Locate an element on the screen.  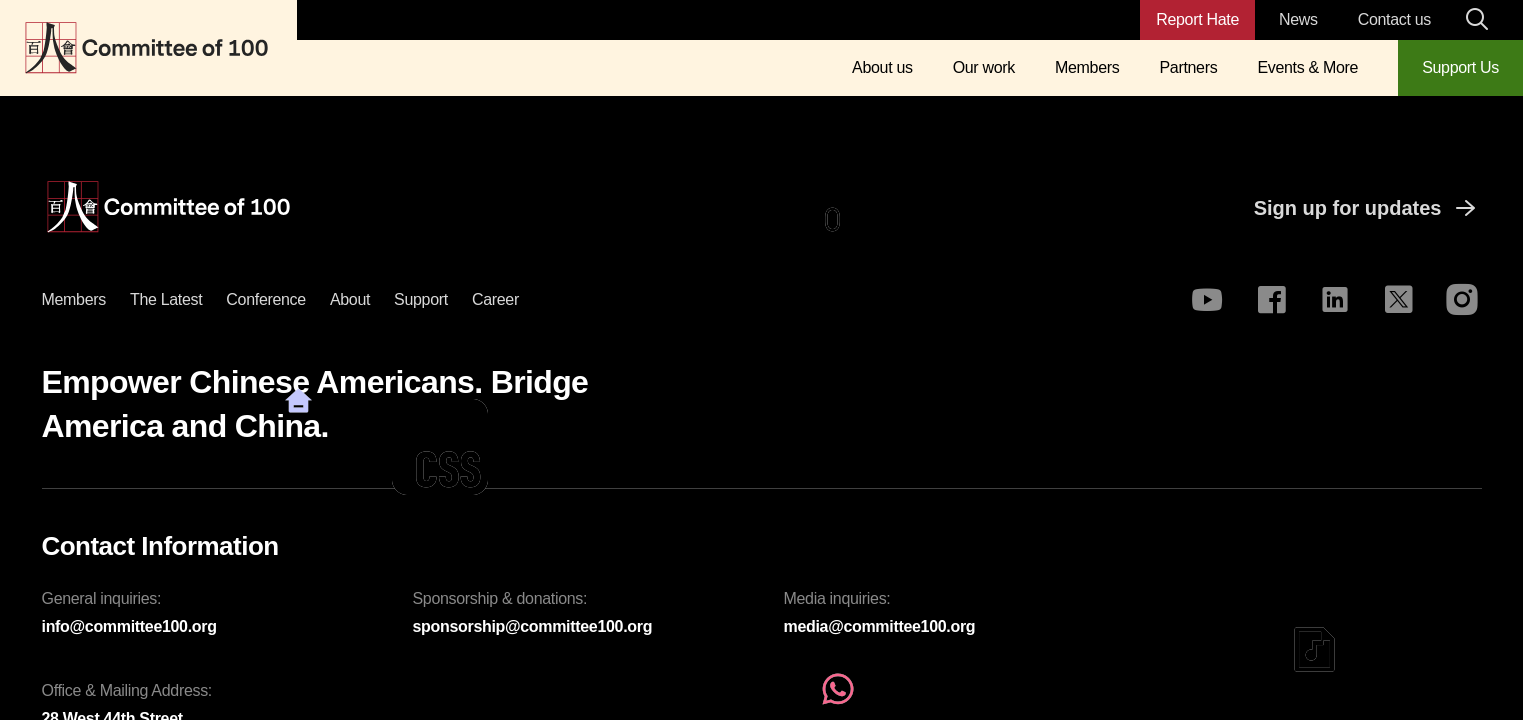
open an audio or music file is located at coordinates (1314, 649).